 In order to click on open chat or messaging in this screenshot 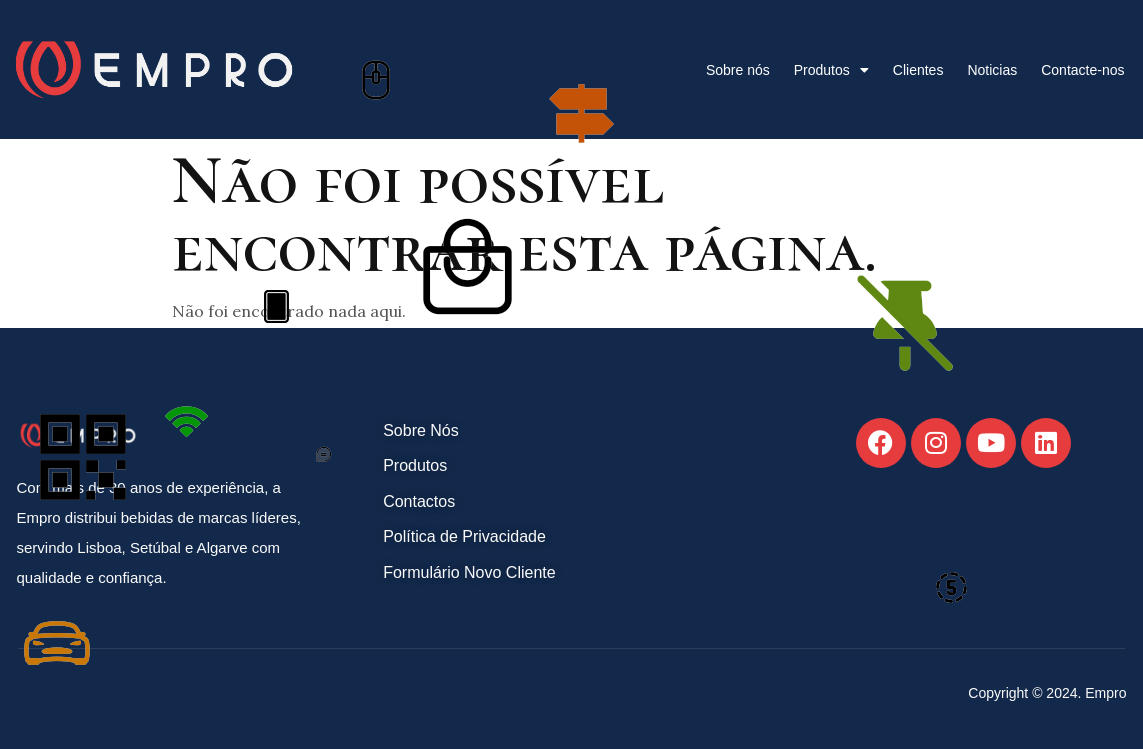, I will do `click(323, 454)`.